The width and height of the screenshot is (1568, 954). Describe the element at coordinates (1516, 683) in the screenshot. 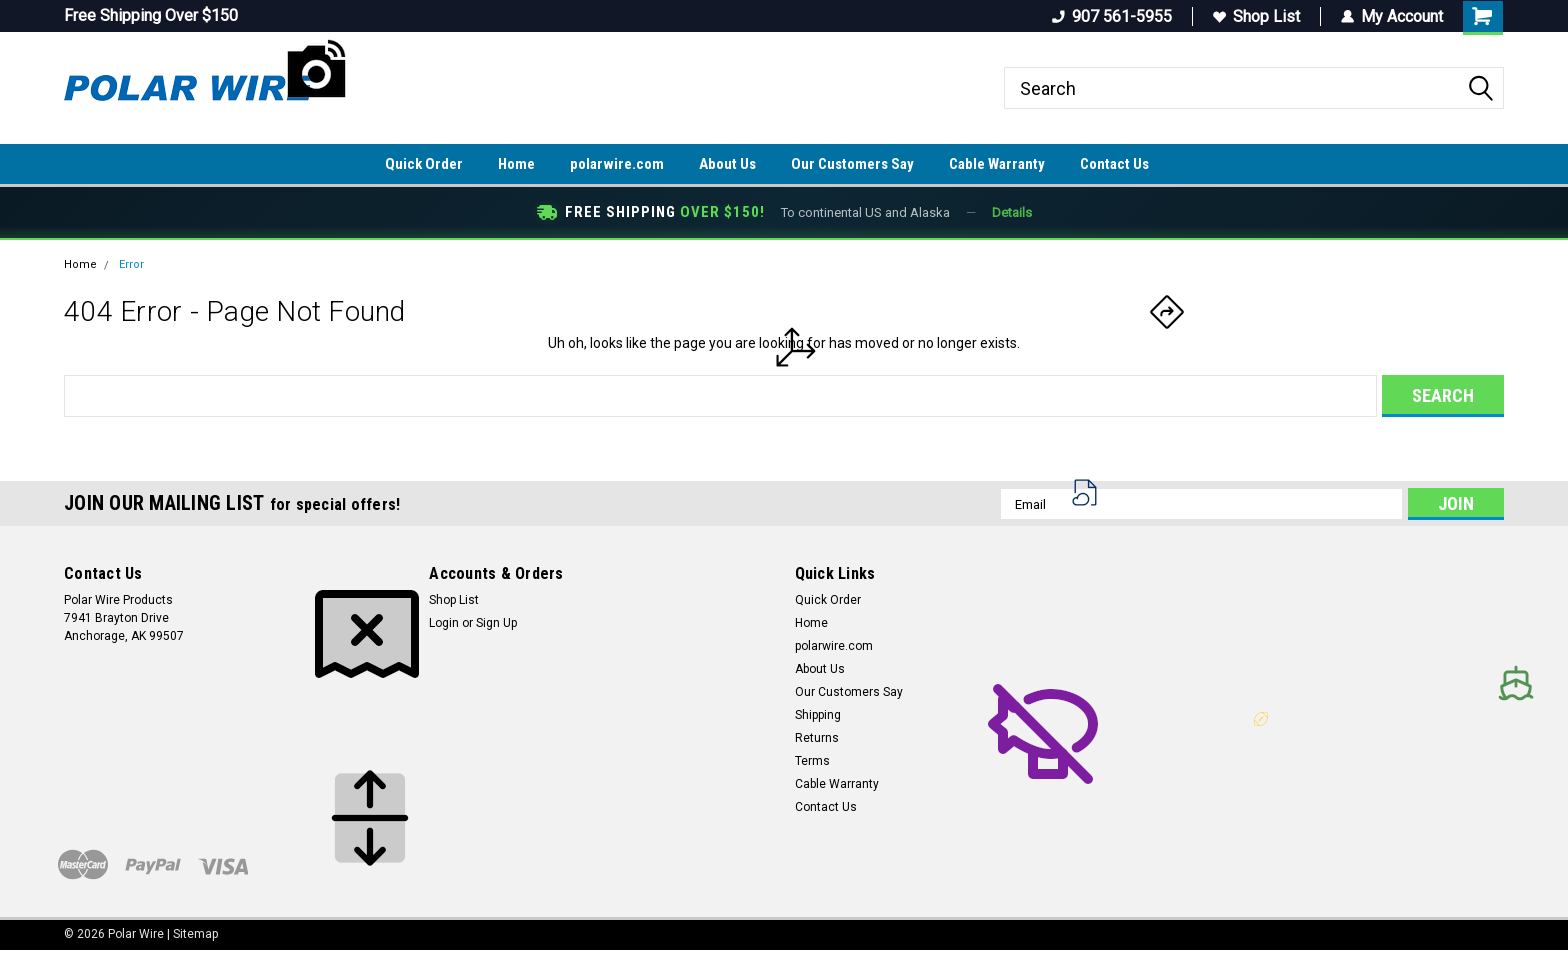

I see `access shipping or delivery options` at that location.